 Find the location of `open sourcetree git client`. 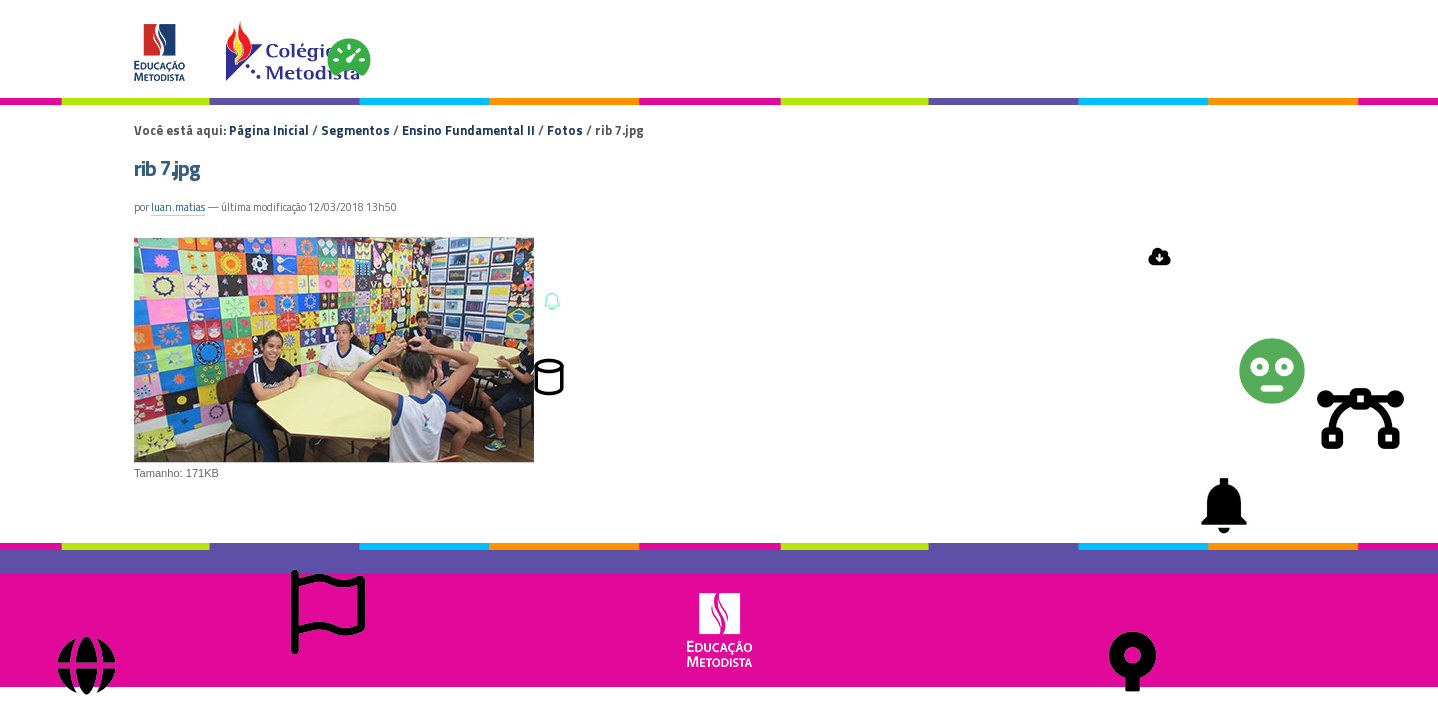

open sourcetree git client is located at coordinates (1132, 661).